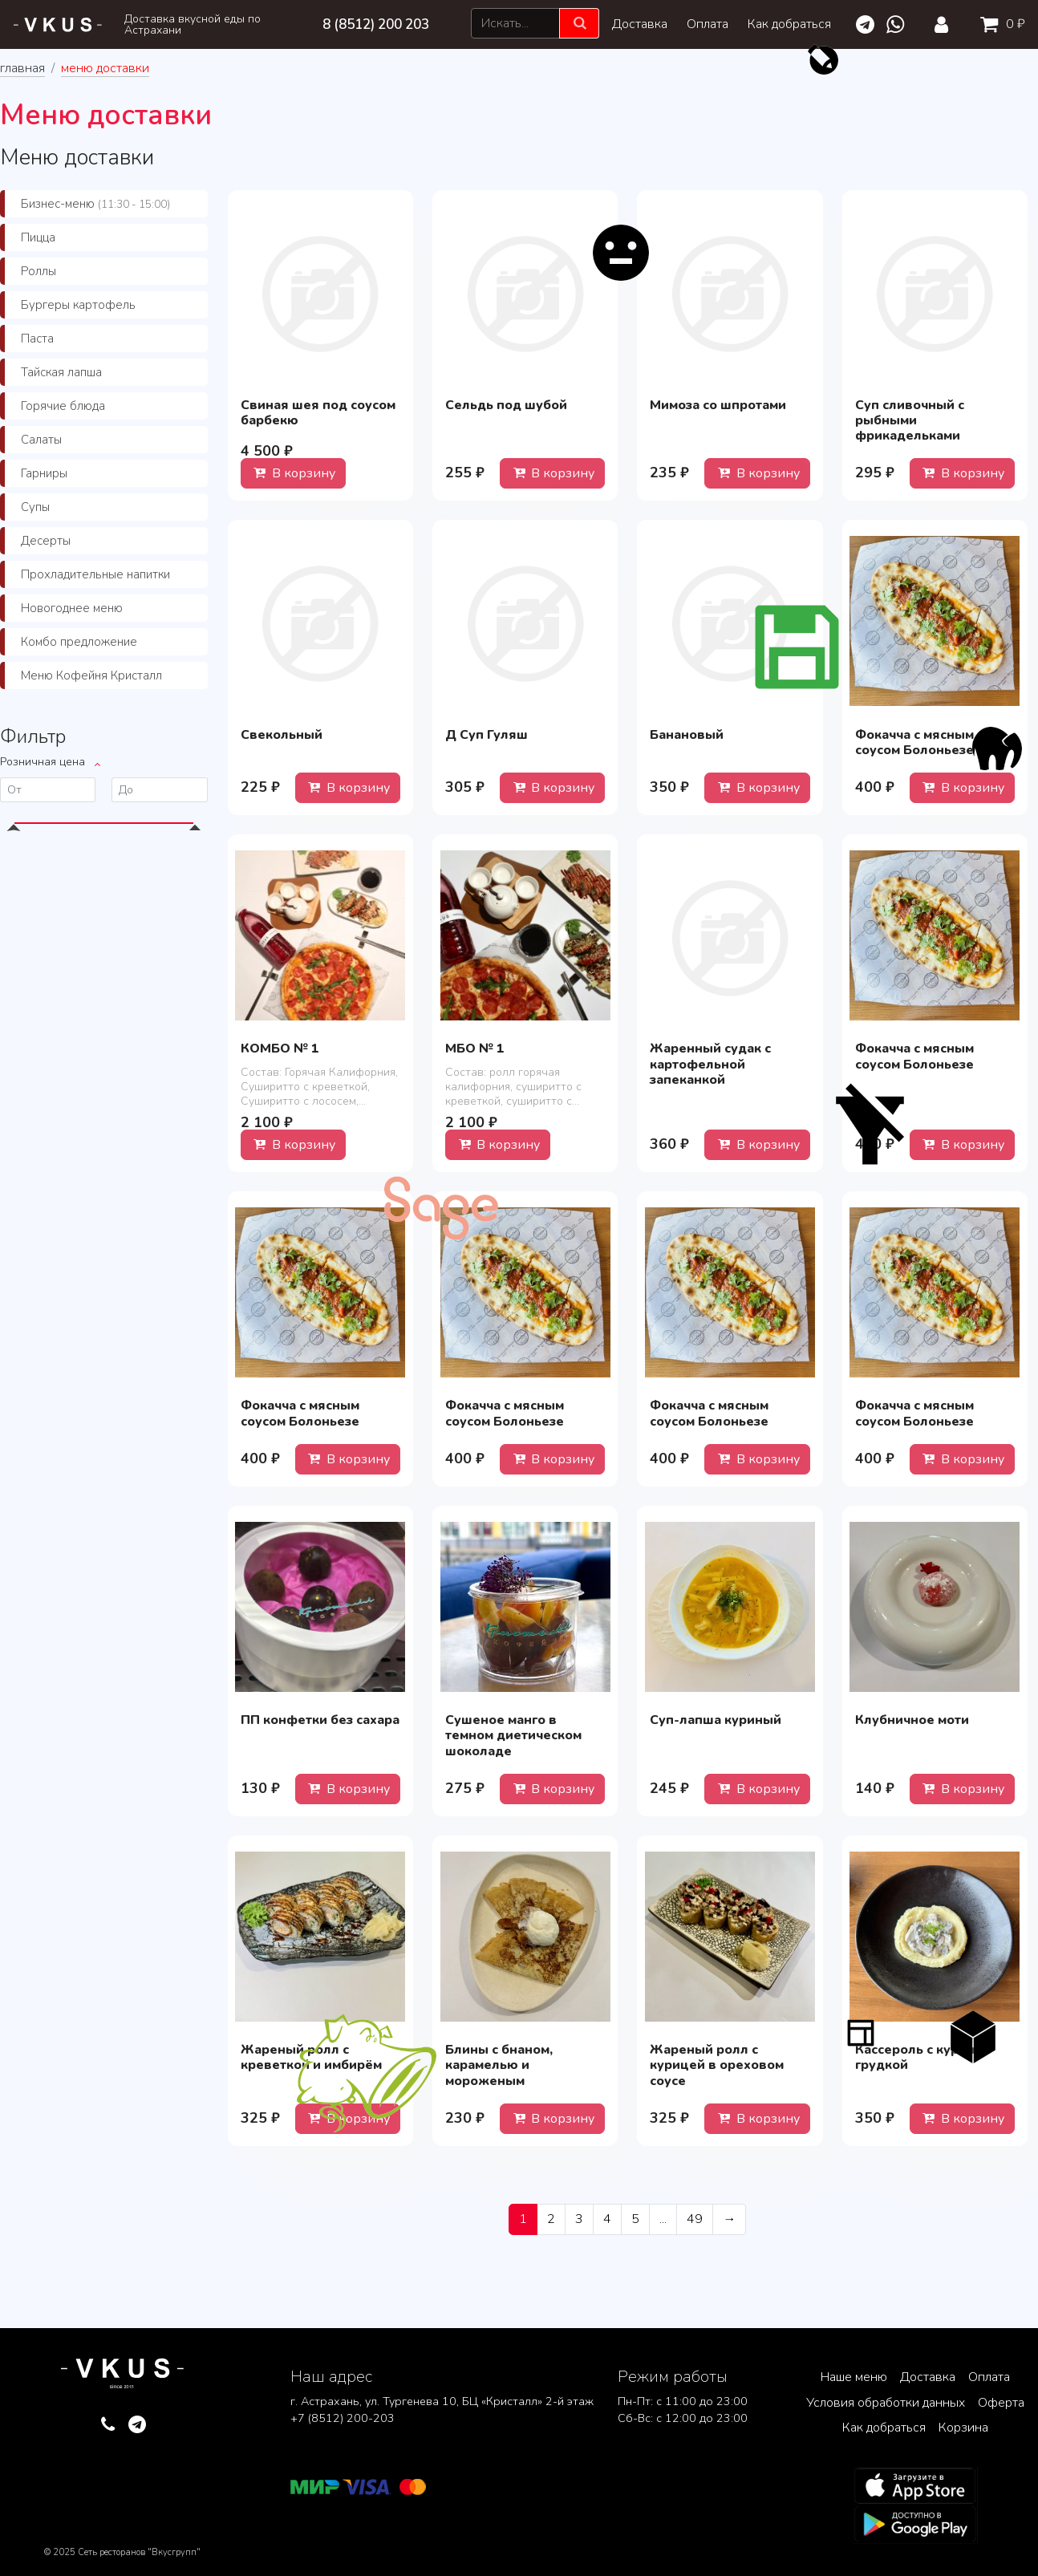 This screenshot has height=2576, width=1038. What do you see at coordinates (367, 2073) in the screenshot?
I see `snort network intrusion detection system logo` at bounding box center [367, 2073].